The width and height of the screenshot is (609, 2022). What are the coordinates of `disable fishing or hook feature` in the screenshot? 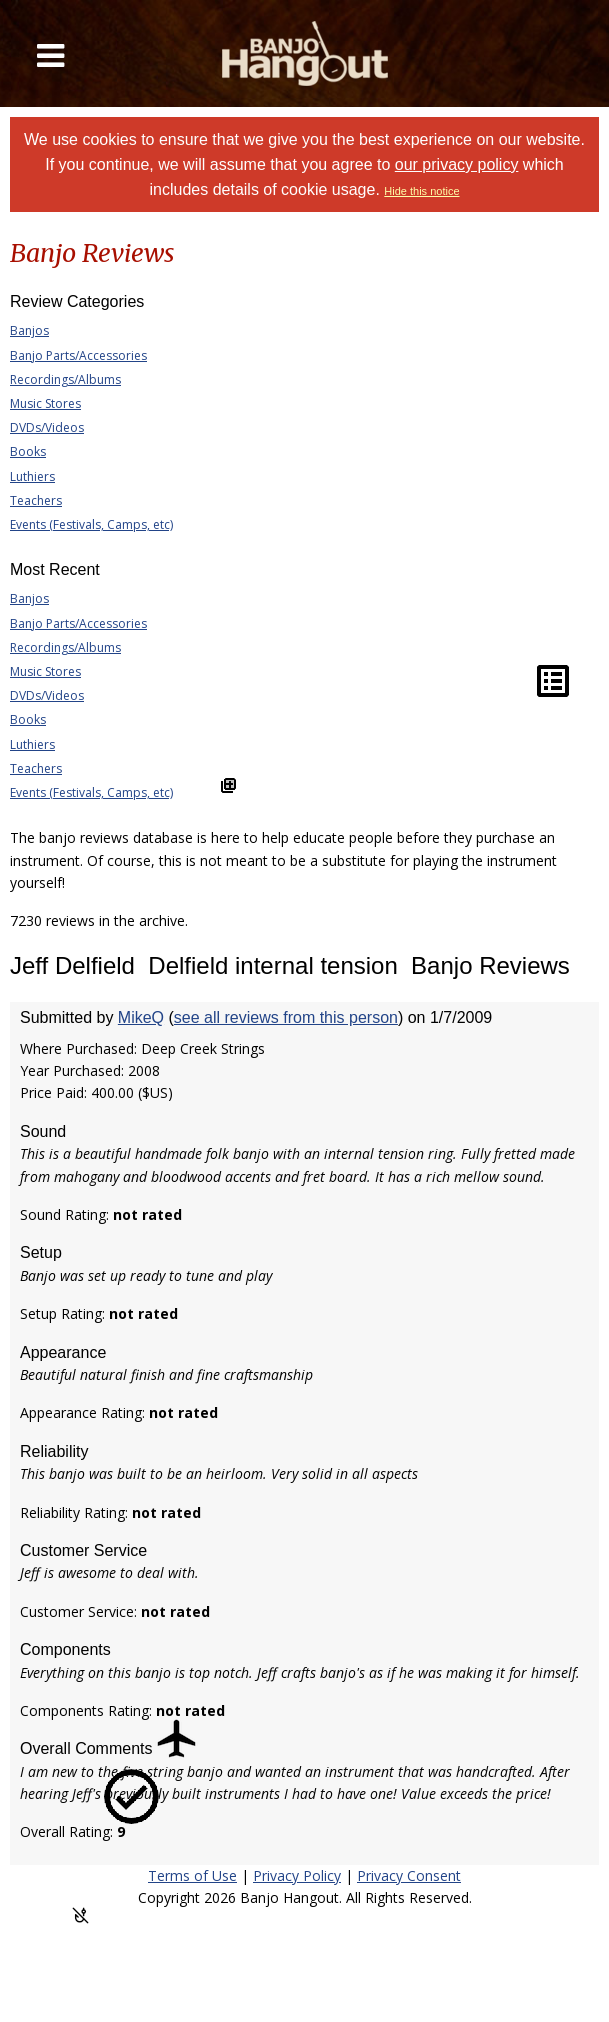 It's located at (80, 1915).